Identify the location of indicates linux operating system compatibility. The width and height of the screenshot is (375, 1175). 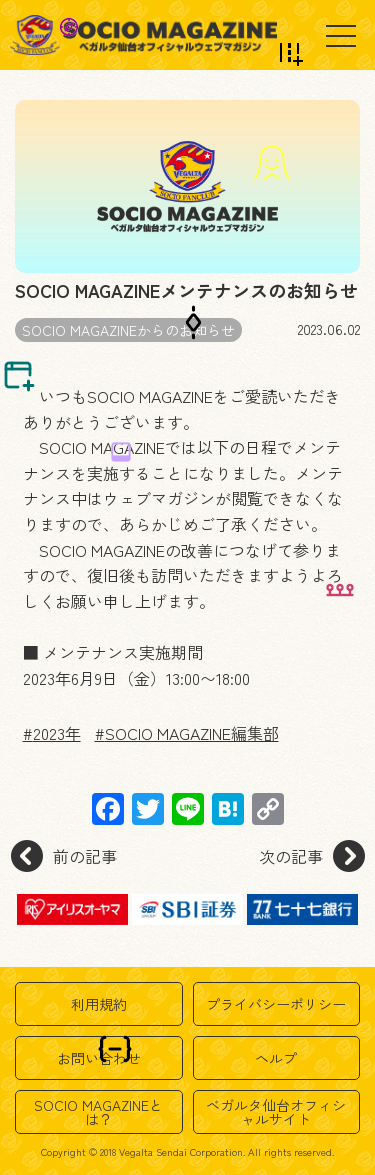
(272, 165).